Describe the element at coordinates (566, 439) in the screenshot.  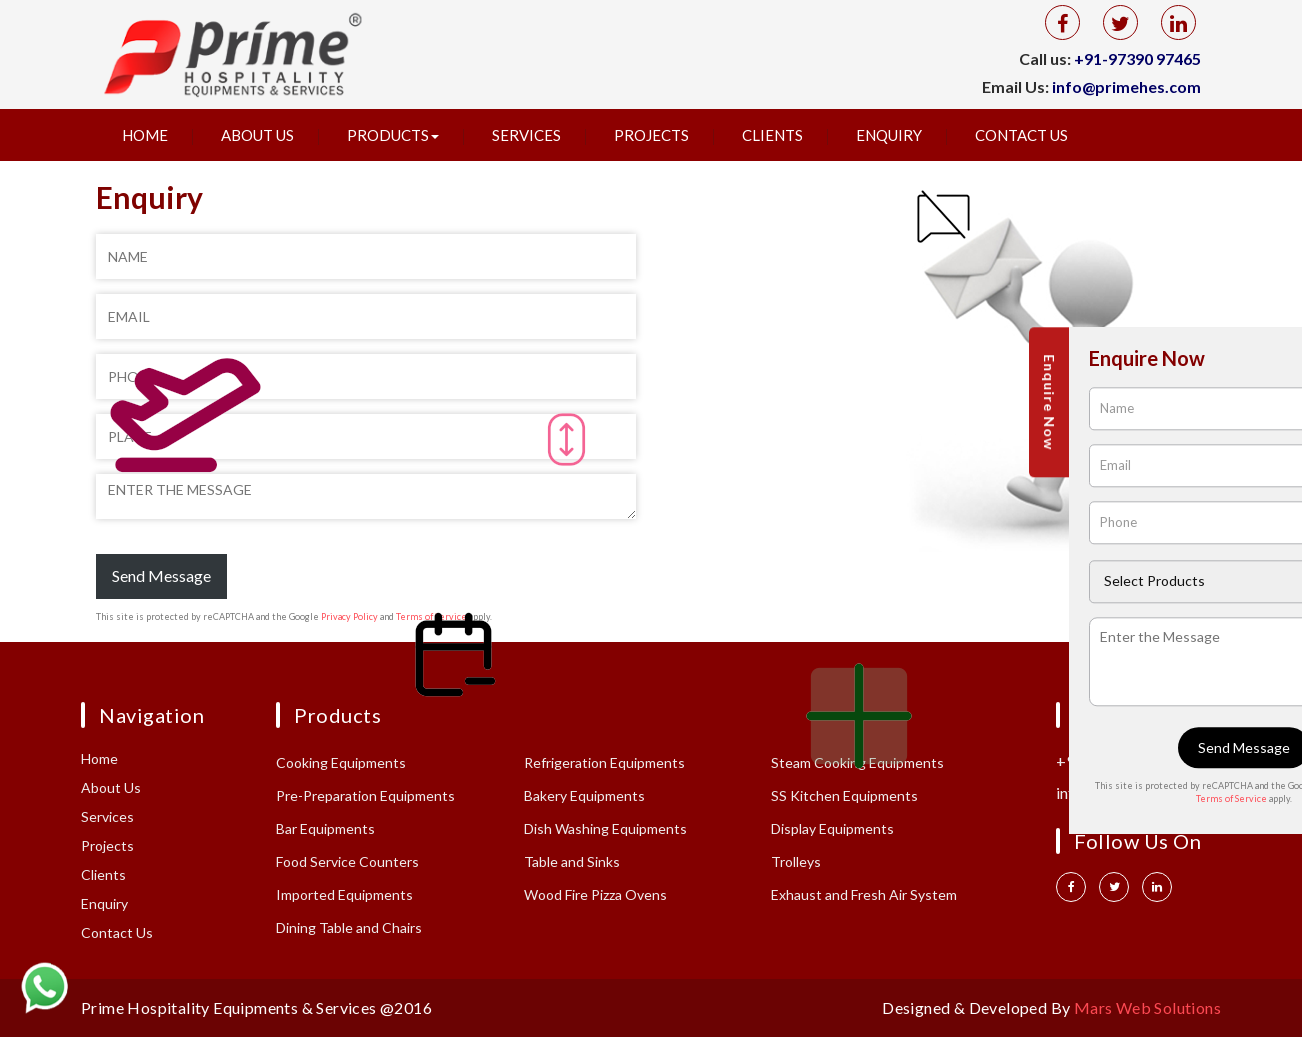
I see `scroll up or down on the page` at that location.